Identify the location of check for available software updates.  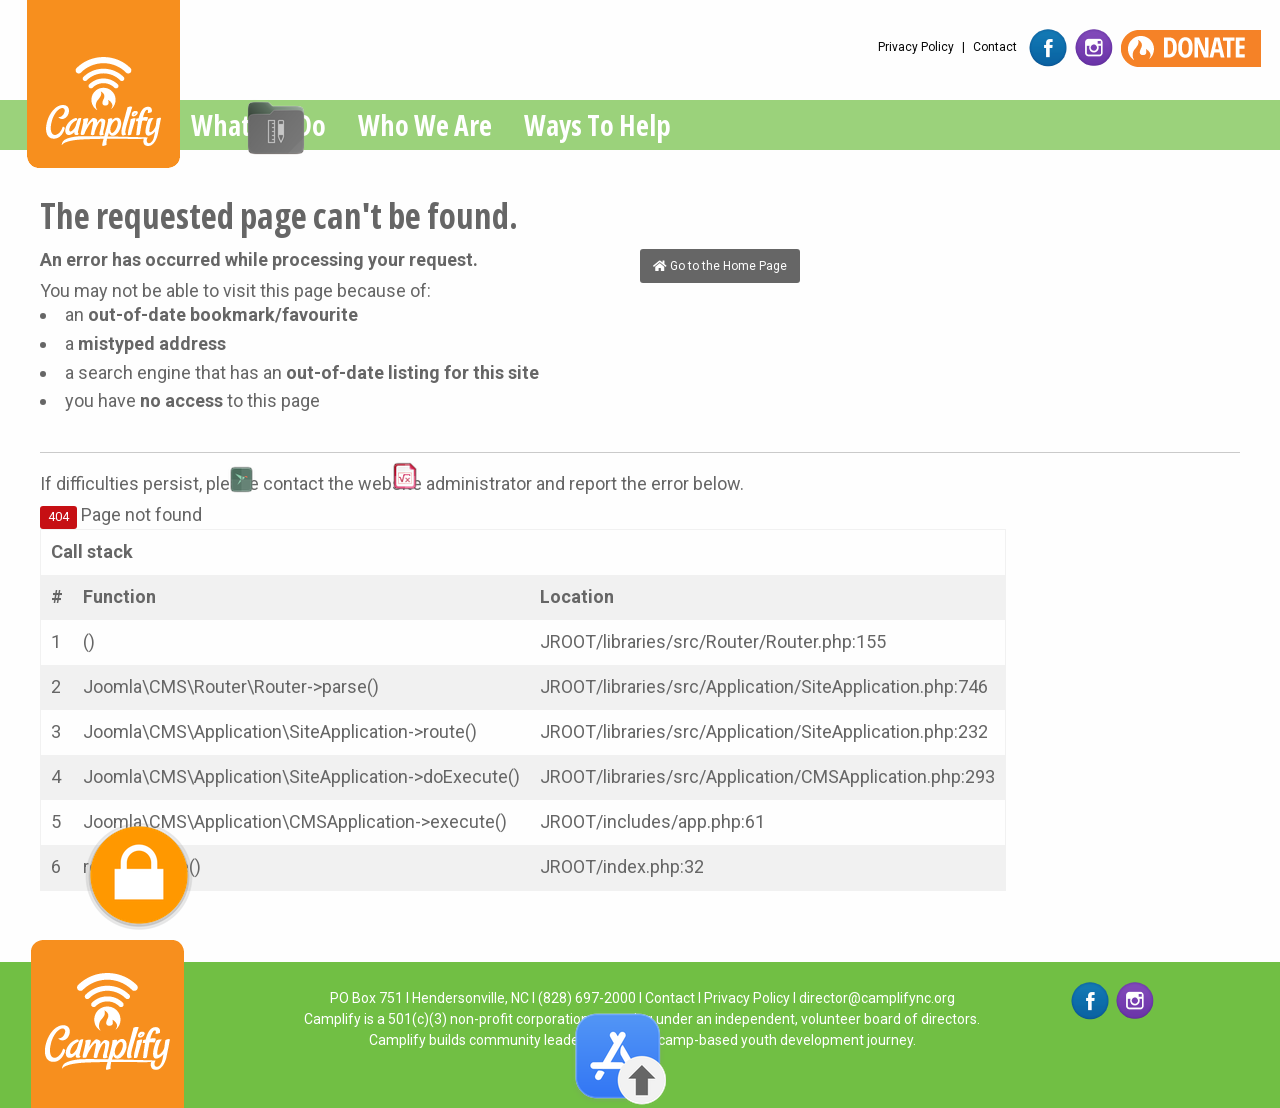
(618, 1057).